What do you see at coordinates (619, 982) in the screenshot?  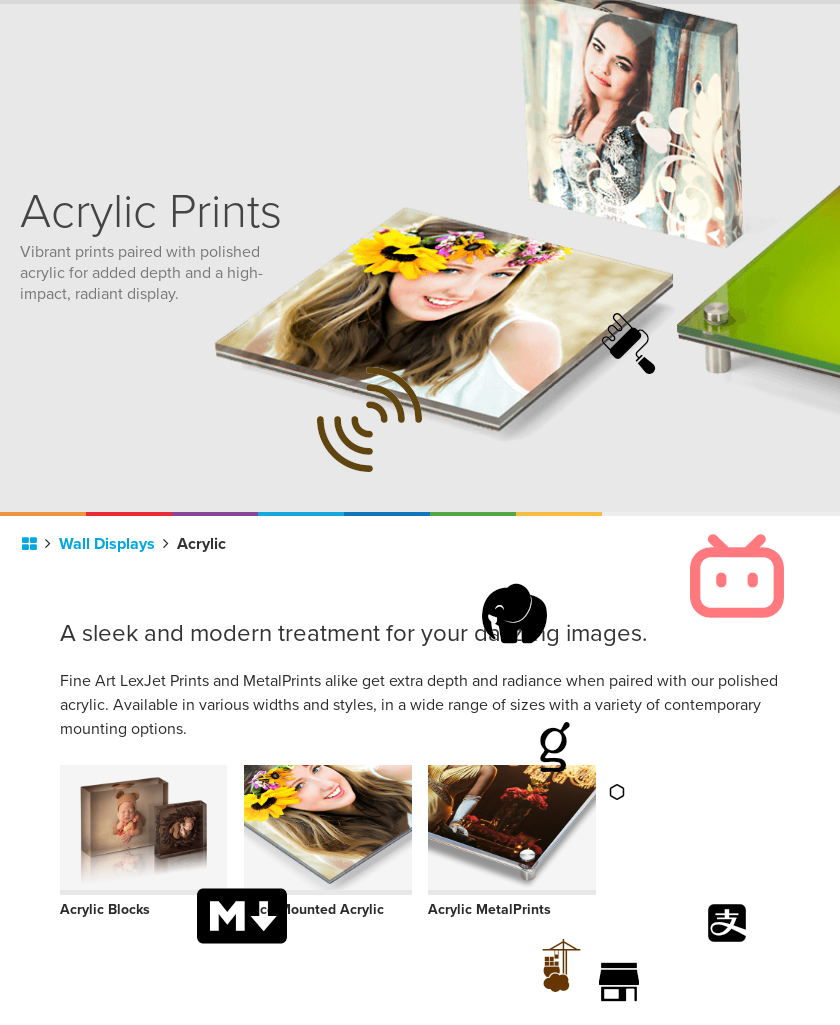 I see `open the home assistant community store` at bounding box center [619, 982].